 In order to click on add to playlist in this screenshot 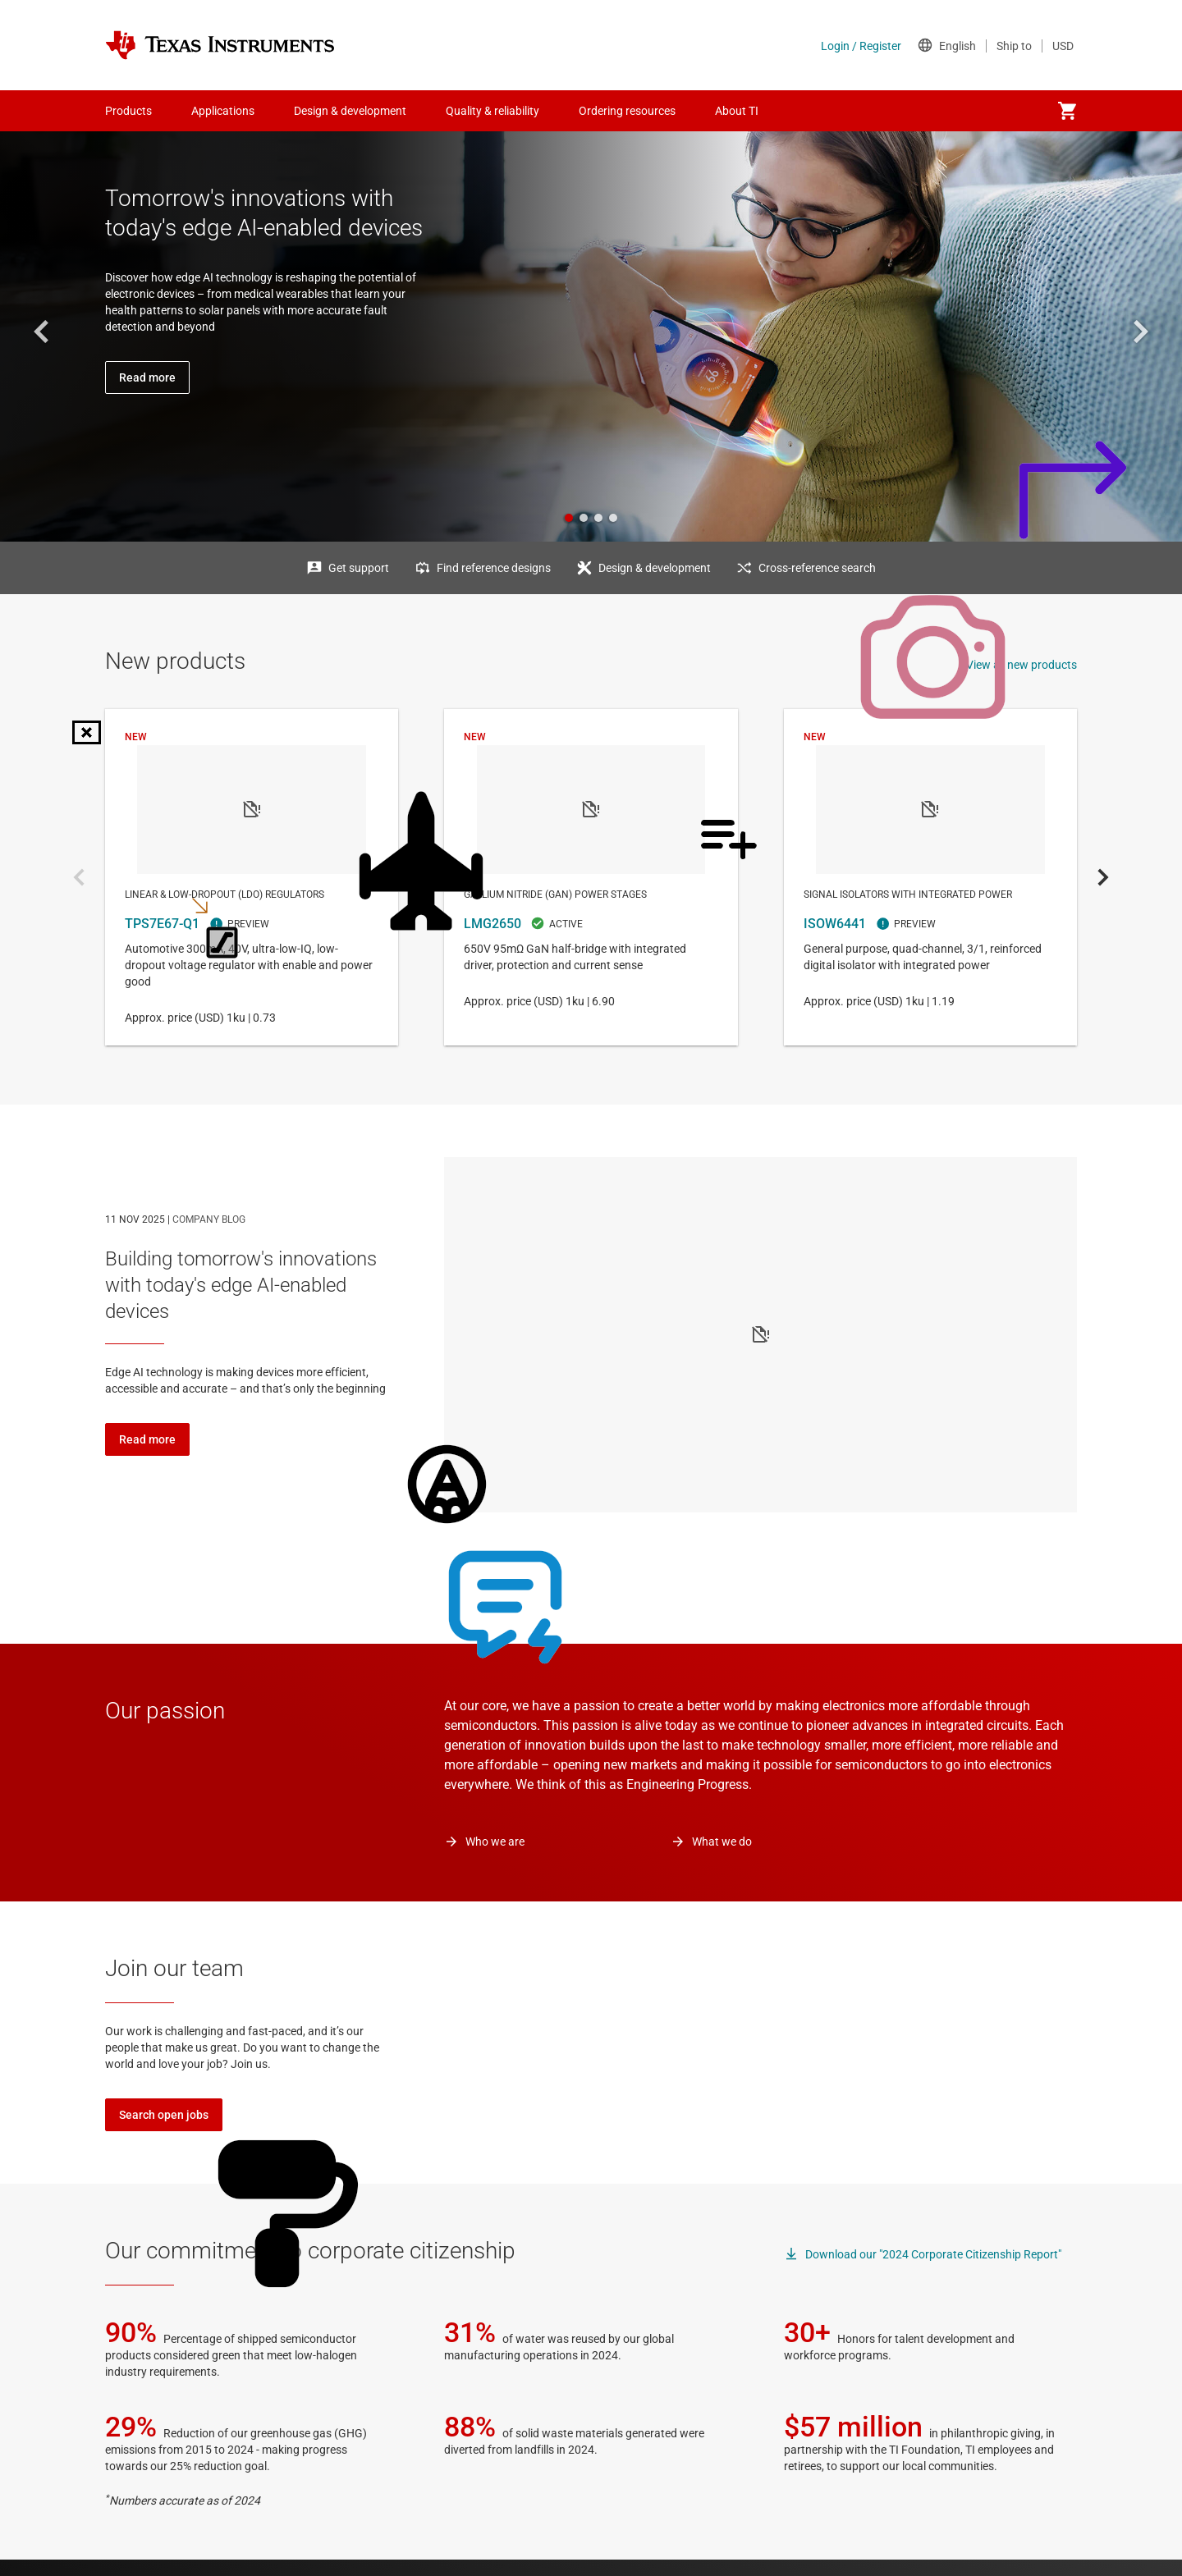, I will do `click(729, 837)`.